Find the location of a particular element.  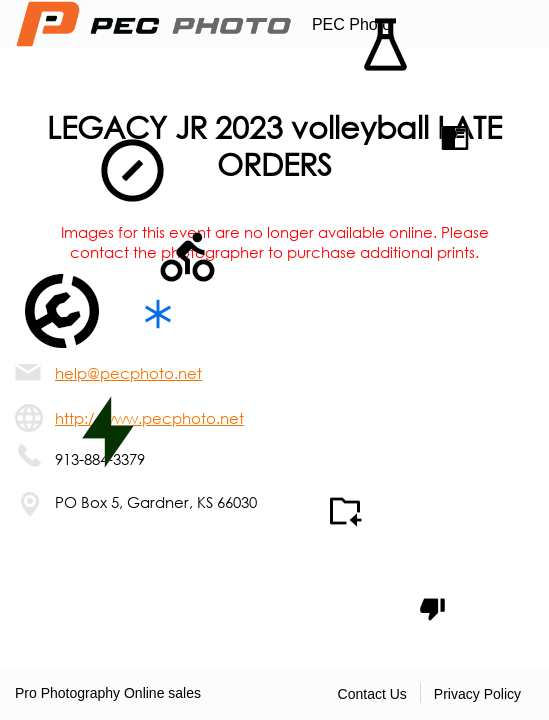

dislike or downvote content is located at coordinates (432, 608).